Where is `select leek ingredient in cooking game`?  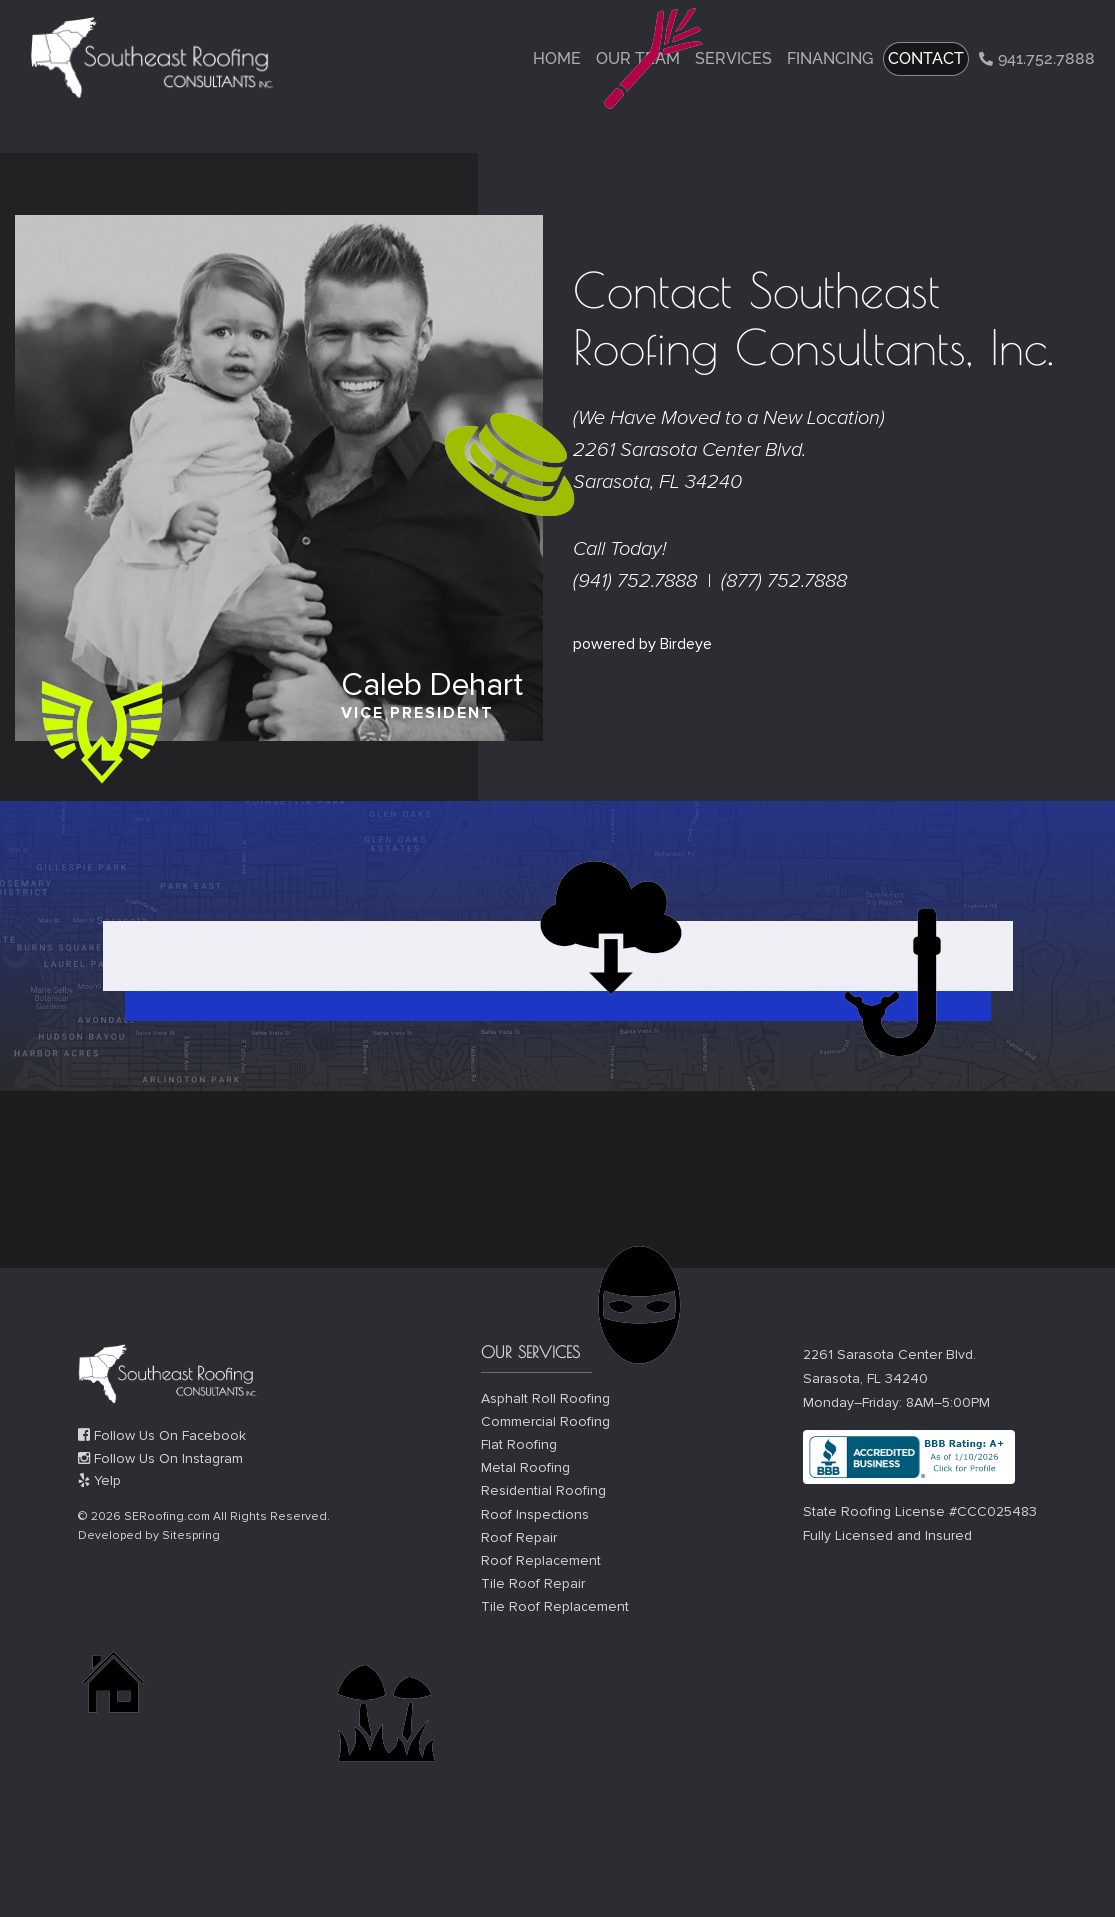 select leek ingredient in cooking game is located at coordinates (653, 58).